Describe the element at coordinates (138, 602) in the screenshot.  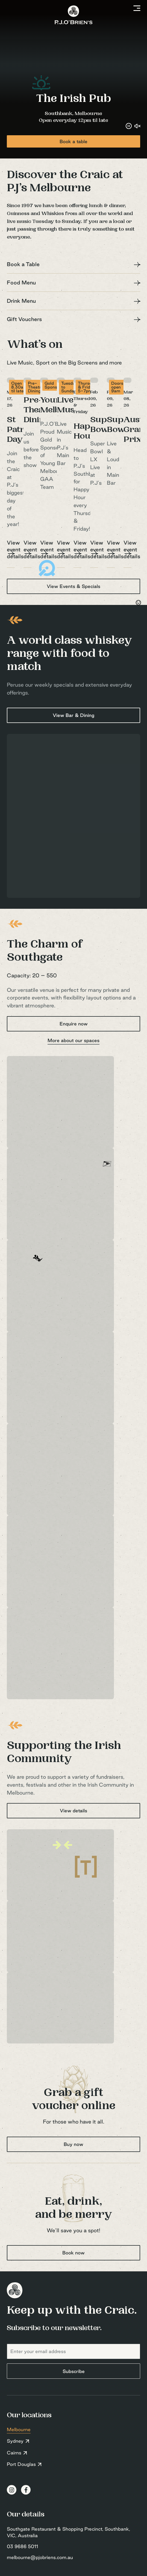
I see `rate your experience as neutral` at that location.